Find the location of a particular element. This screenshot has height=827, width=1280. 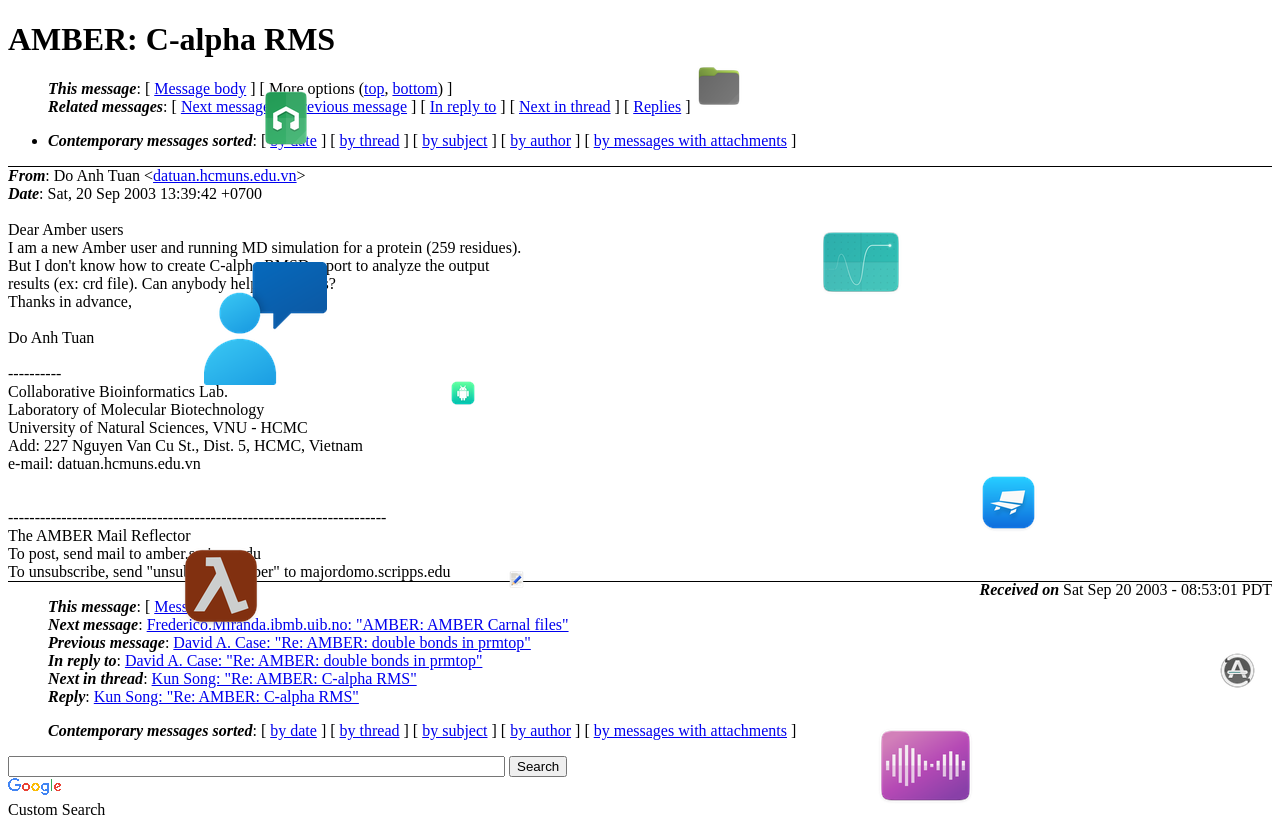

open blockbench 3d modeling application is located at coordinates (1008, 502).